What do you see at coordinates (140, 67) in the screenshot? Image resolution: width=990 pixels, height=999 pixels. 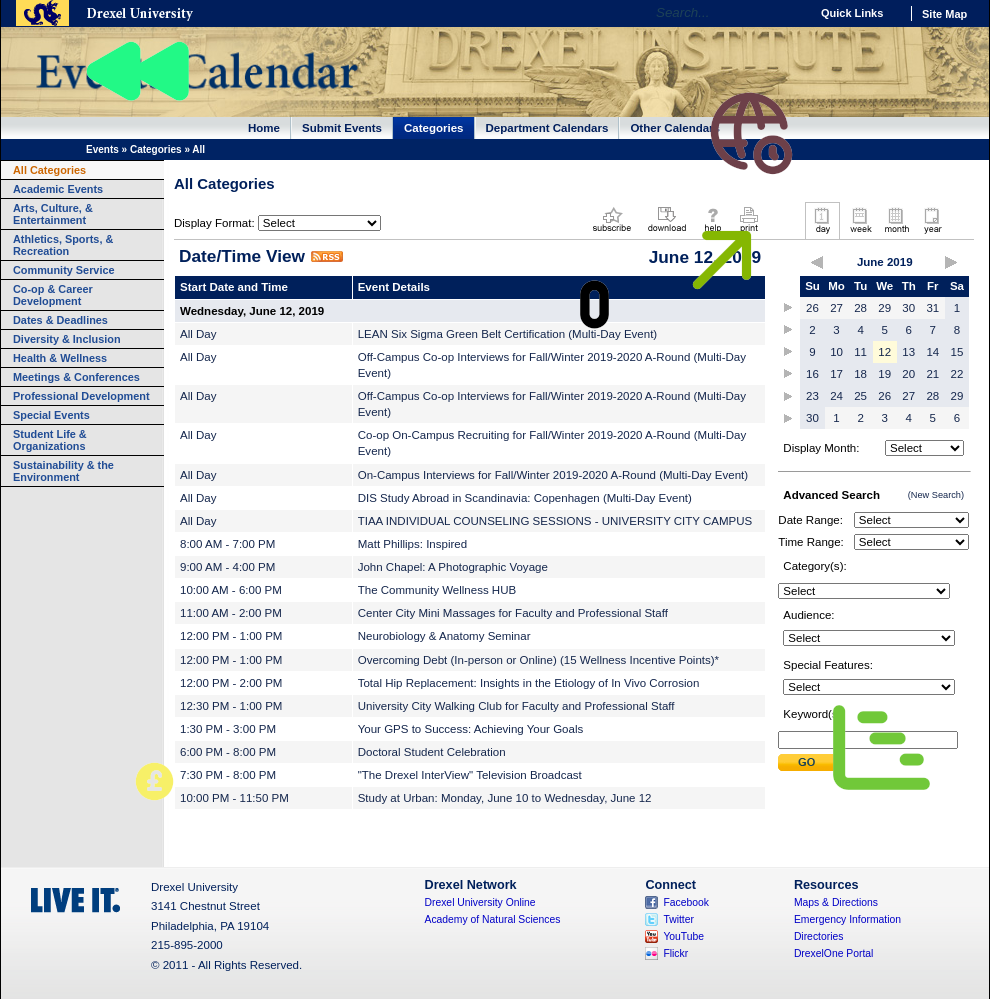 I see `rewind or skip to previous track` at bounding box center [140, 67].